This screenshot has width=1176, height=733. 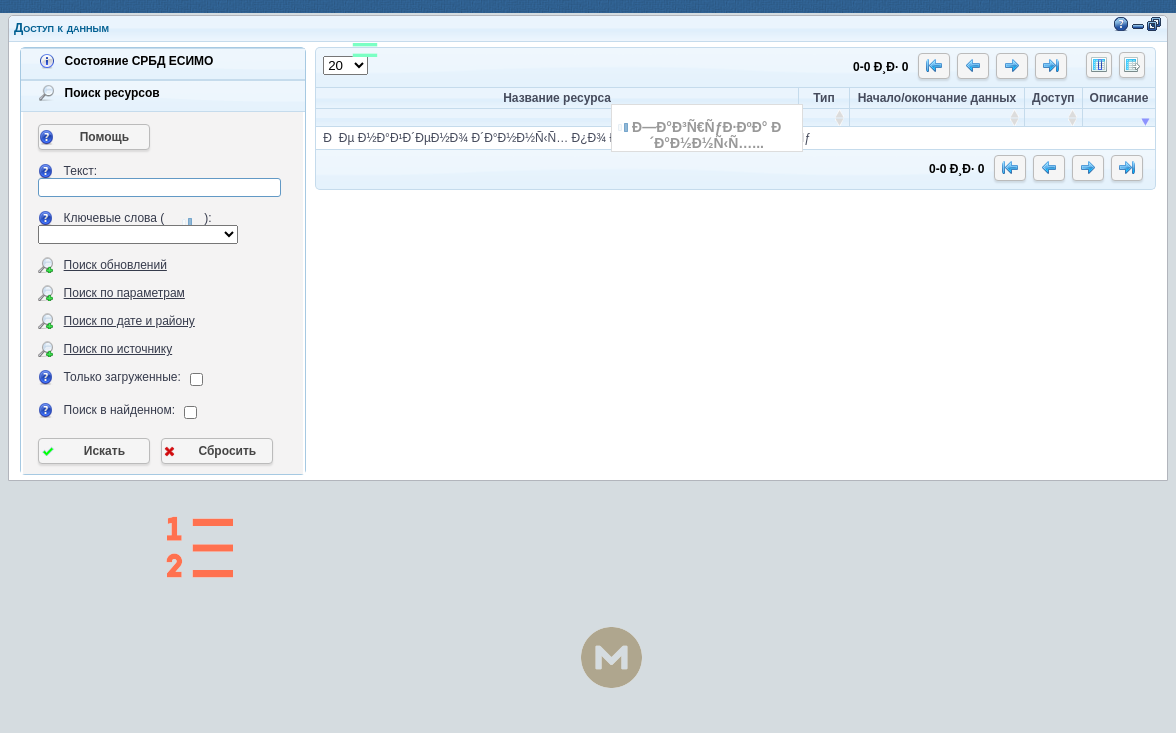 What do you see at coordinates (365, 50) in the screenshot?
I see `indicates equality or balance between values` at bounding box center [365, 50].